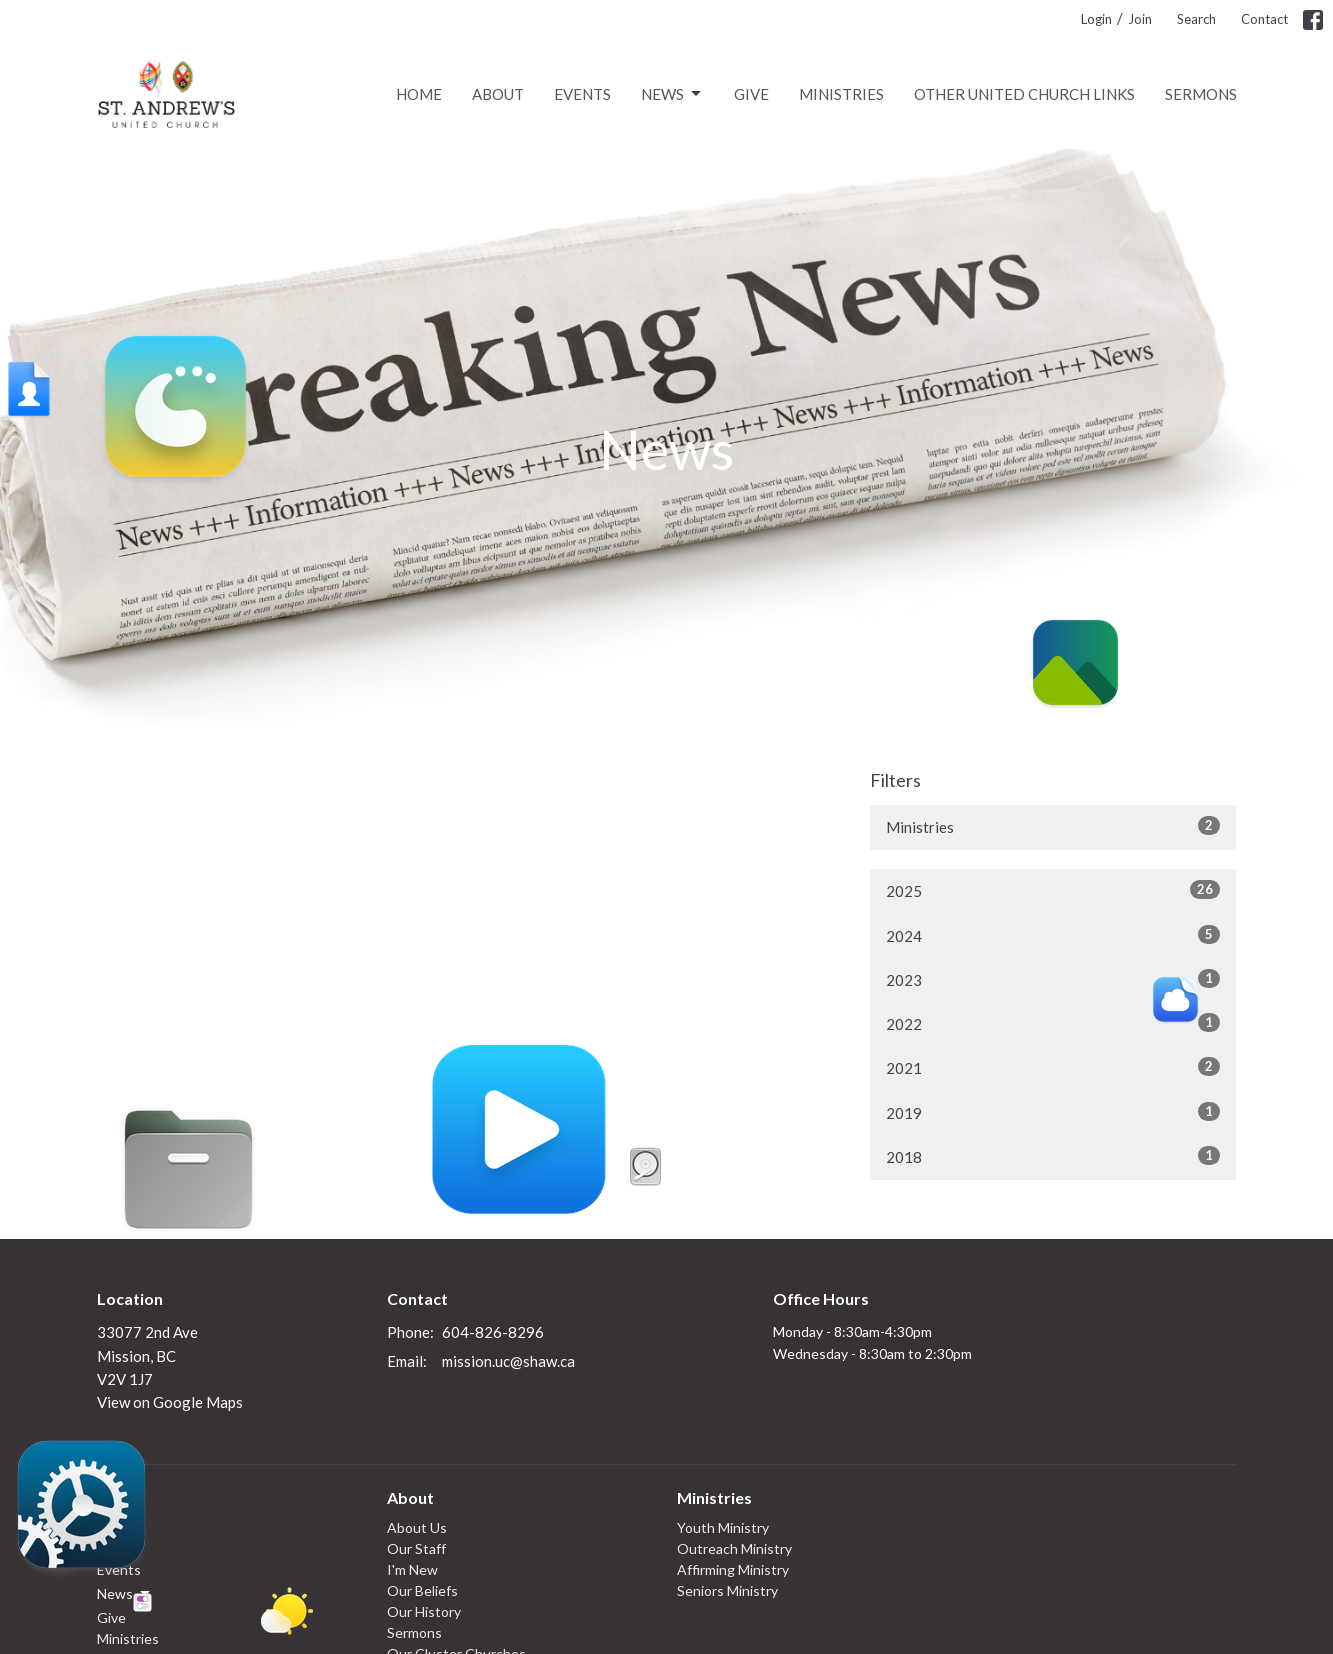 Image resolution: width=1333 pixels, height=1654 pixels. What do you see at coordinates (81, 1504) in the screenshot?
I see `open Steam client settings` at bounding box center [81, 1504].